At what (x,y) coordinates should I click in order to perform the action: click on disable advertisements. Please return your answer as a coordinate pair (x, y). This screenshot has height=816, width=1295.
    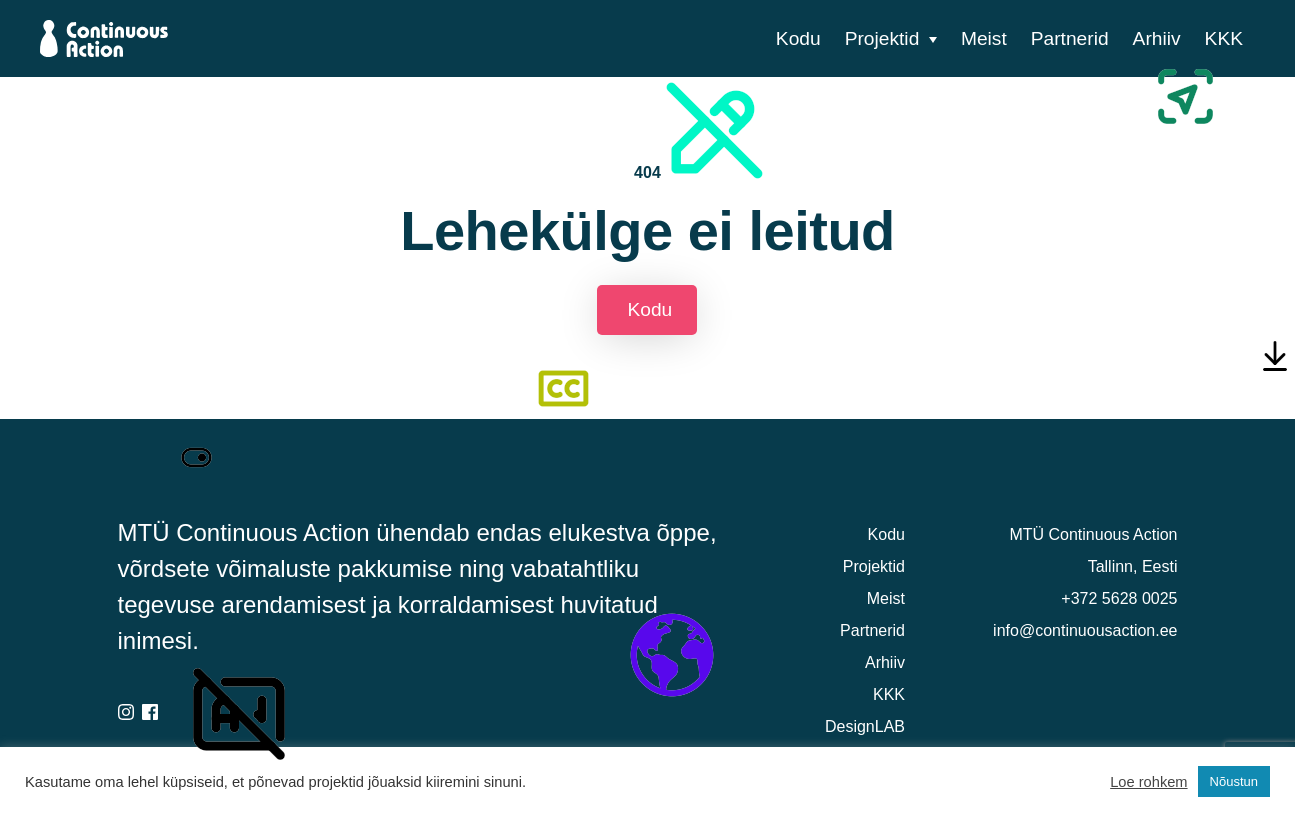
    Looking at the image, I should click on (239, 714).